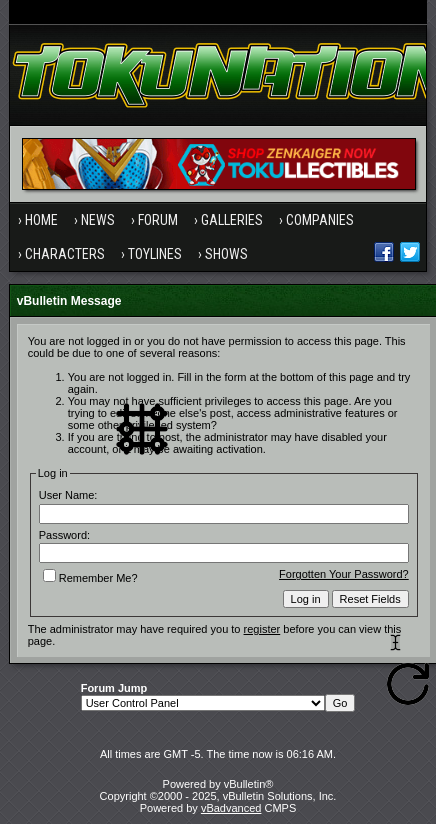 The image size is (436, 824). I want to click on view data points on a grid chart, so click(142, 429).